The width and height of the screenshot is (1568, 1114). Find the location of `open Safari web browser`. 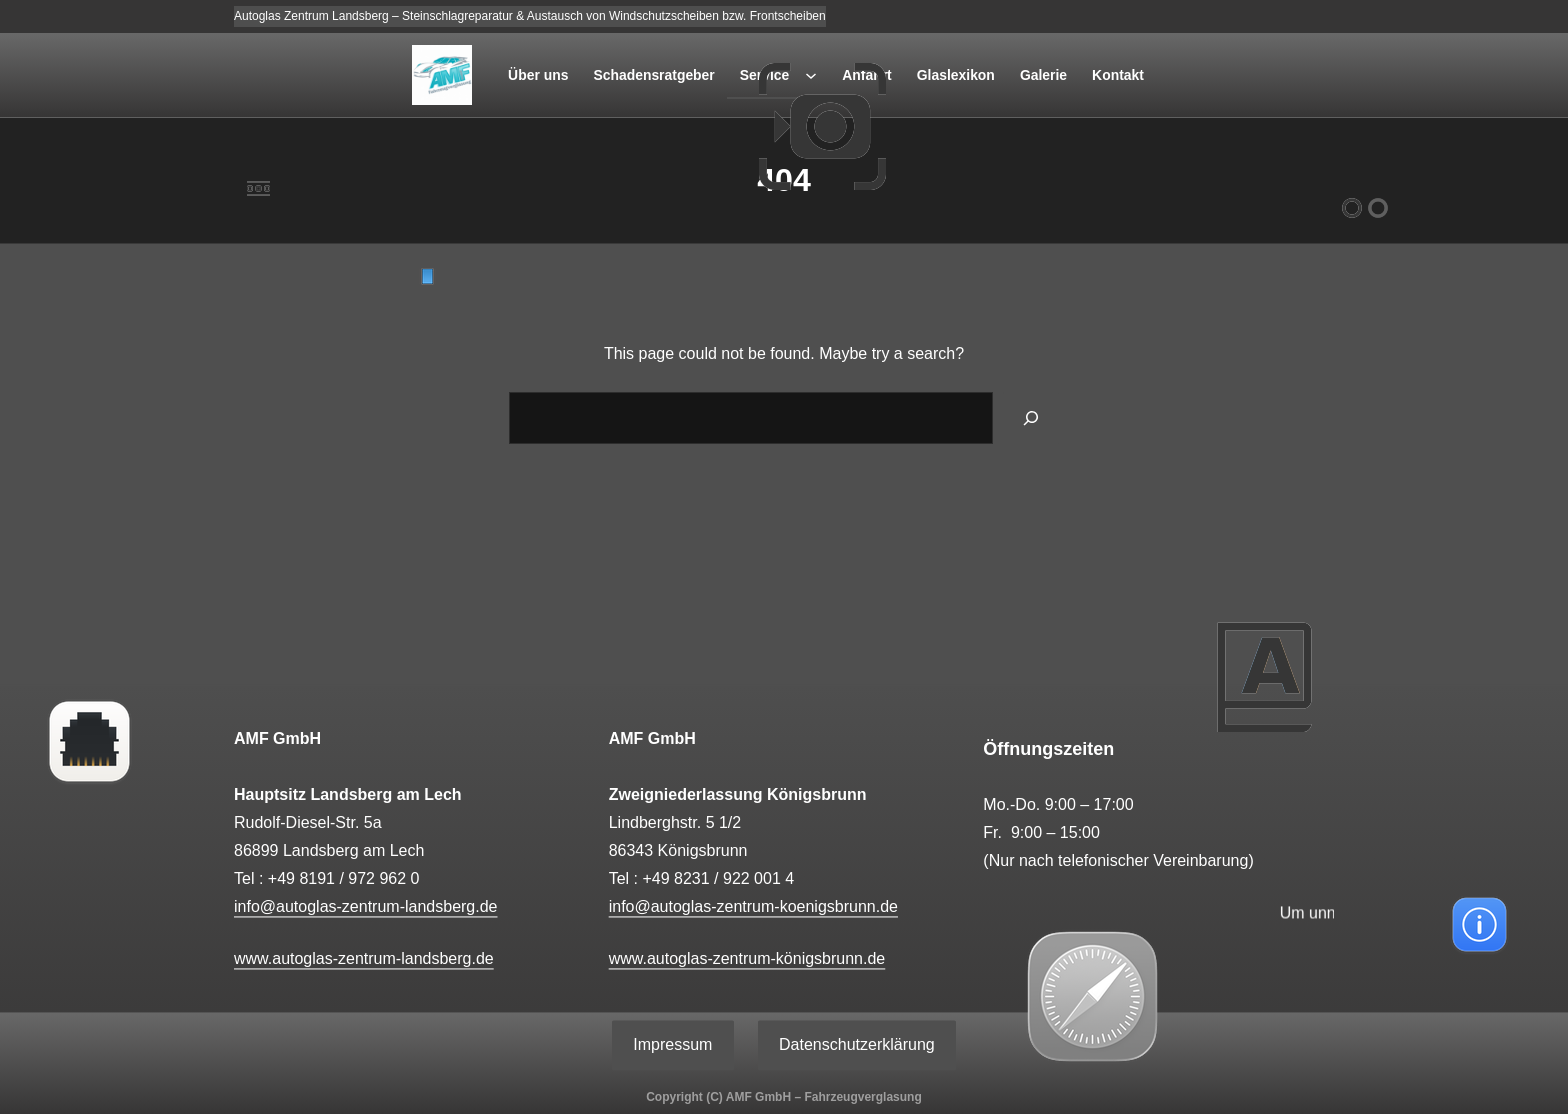

open Safari web browser is located at coordinates (1092, 996).